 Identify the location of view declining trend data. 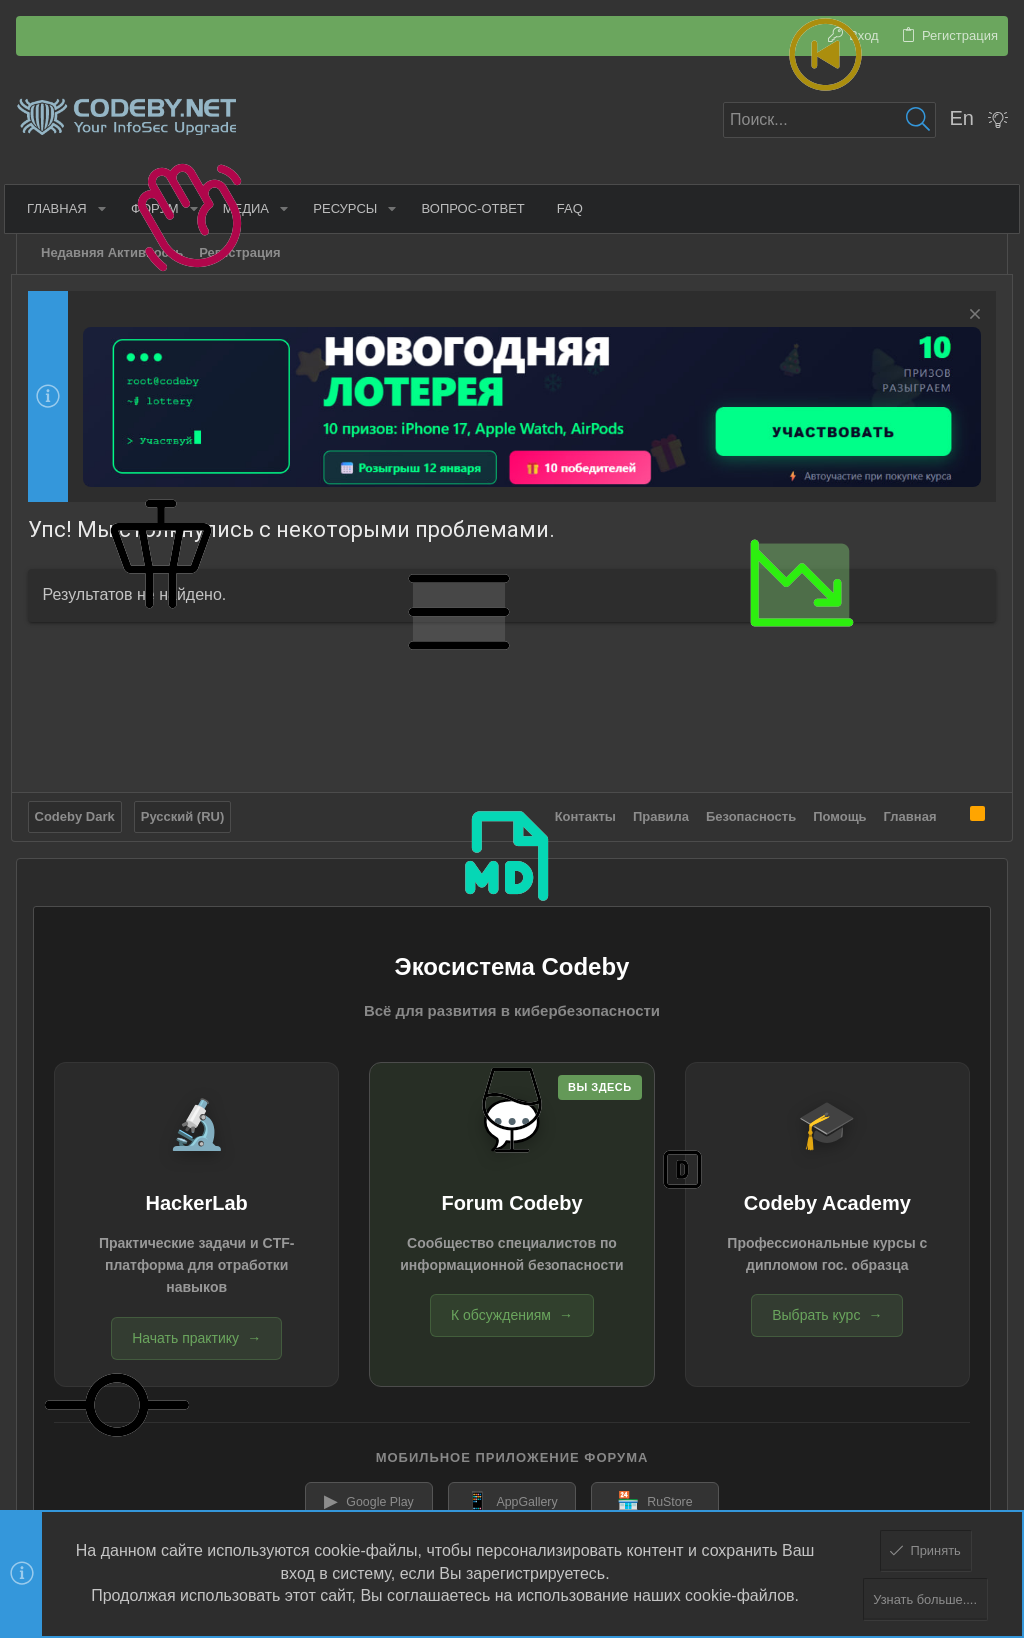
(802, 583).